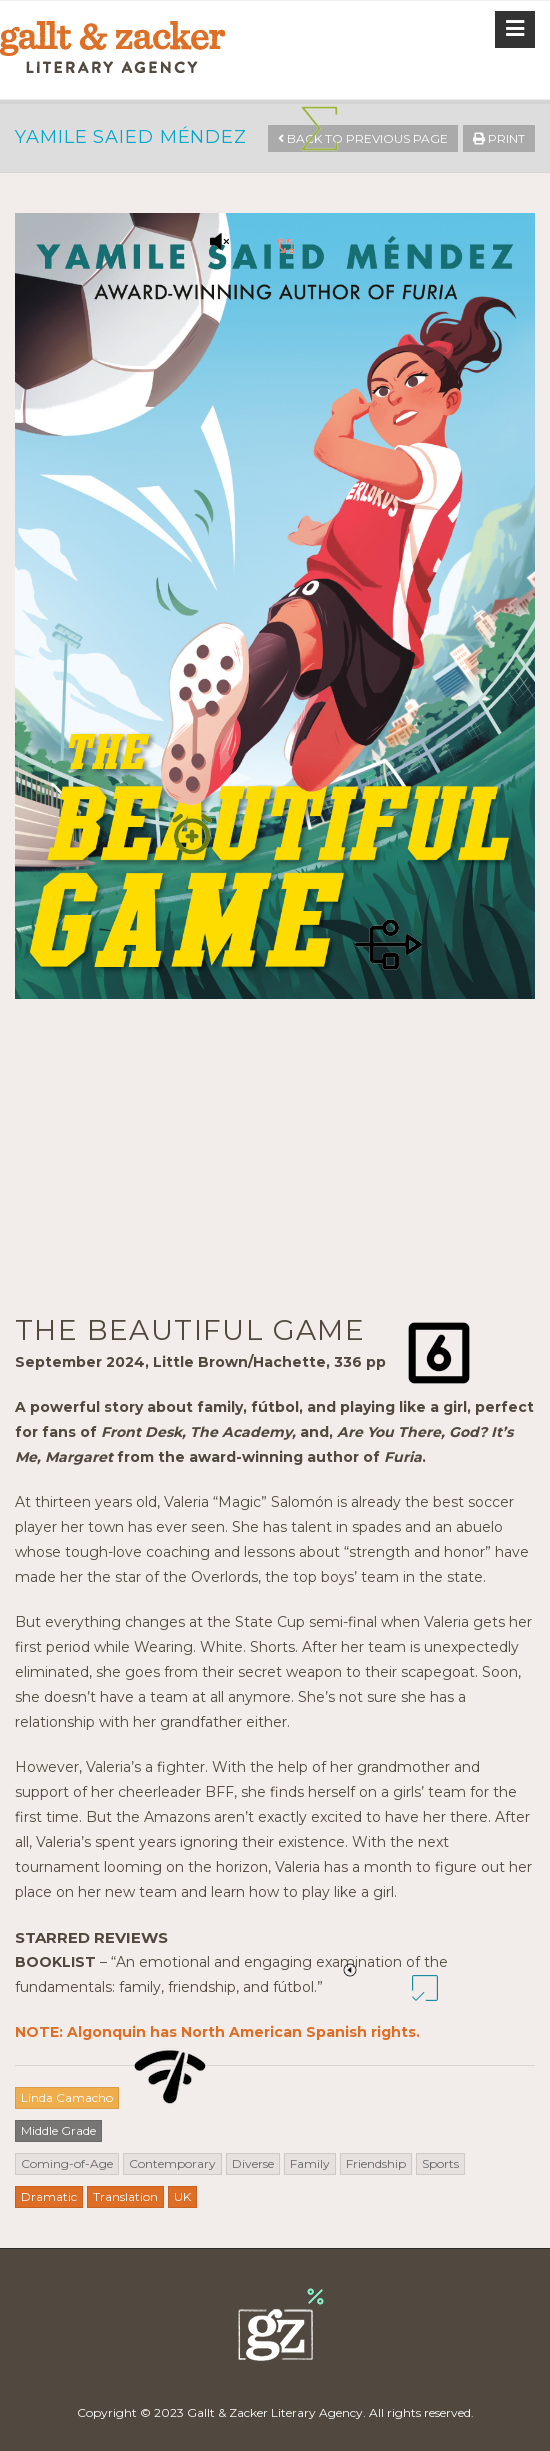  What do you see at coordinates (192, 834) in the screenshot?
I see `add a new alarm` at bounding box center [192, 834].